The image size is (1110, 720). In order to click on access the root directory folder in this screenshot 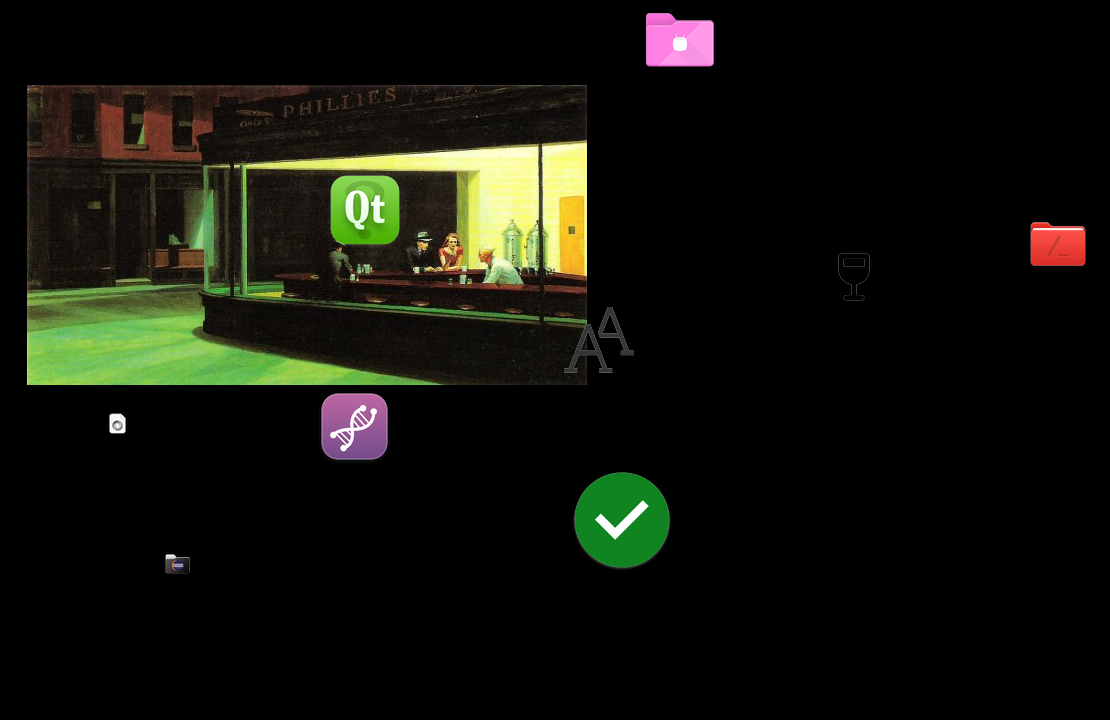, I will do `click(1058, 244)`.